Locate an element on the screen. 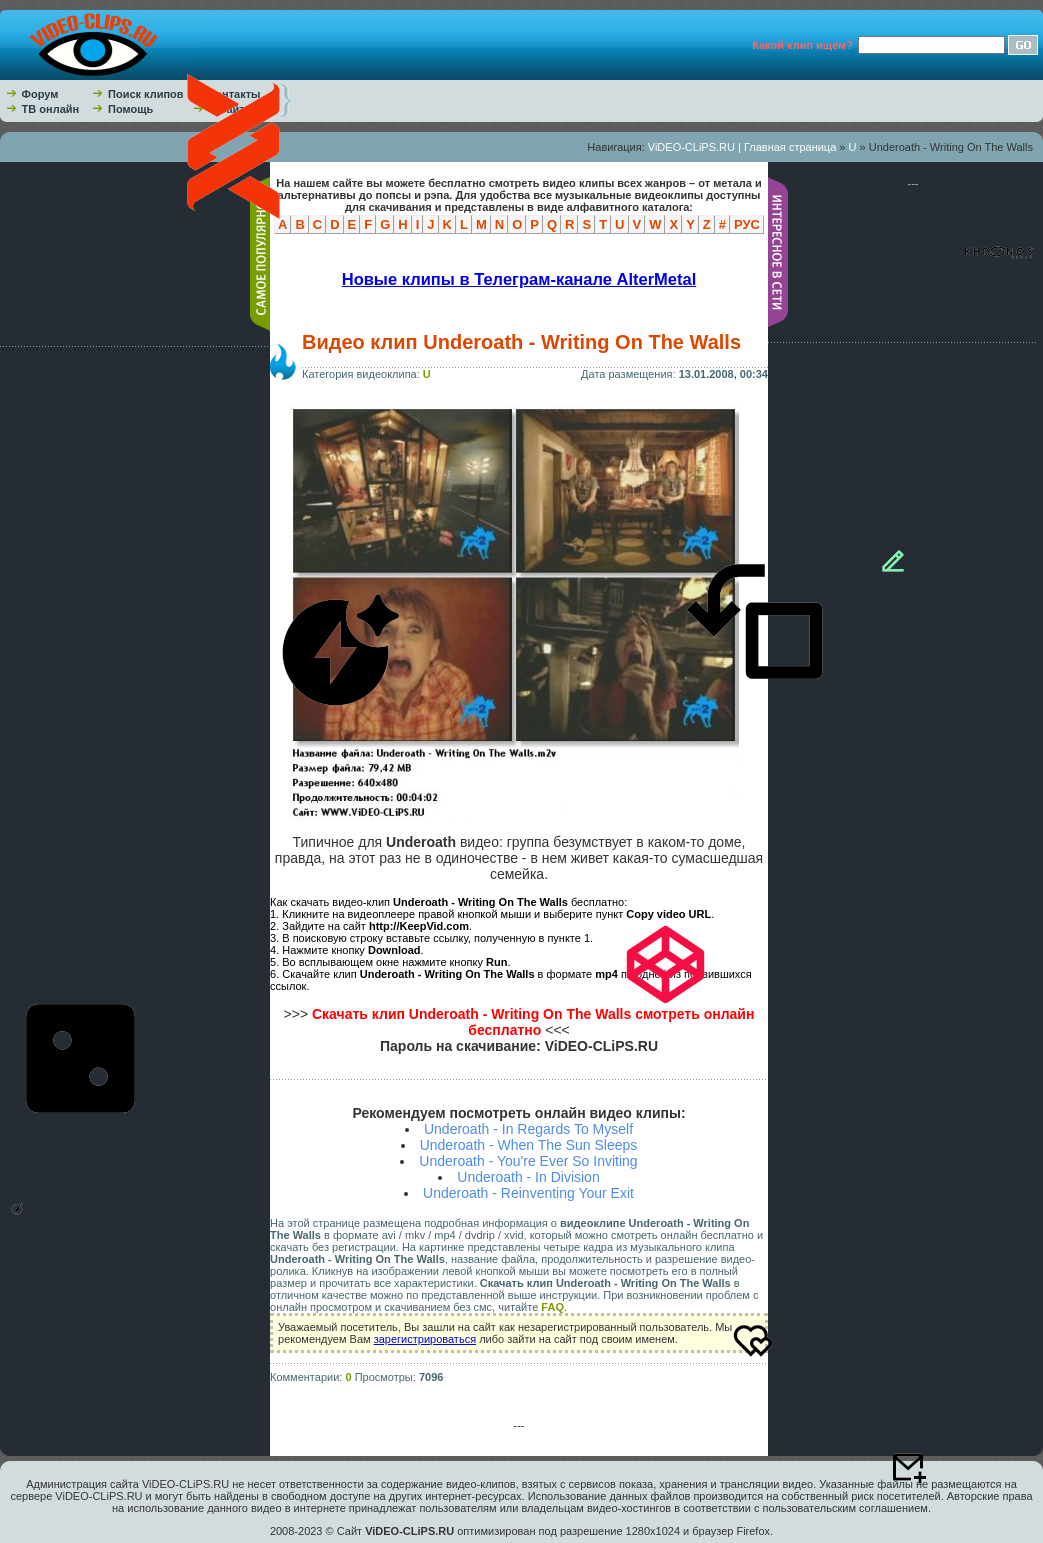  edit content or text is located at coordinates (893, 561).